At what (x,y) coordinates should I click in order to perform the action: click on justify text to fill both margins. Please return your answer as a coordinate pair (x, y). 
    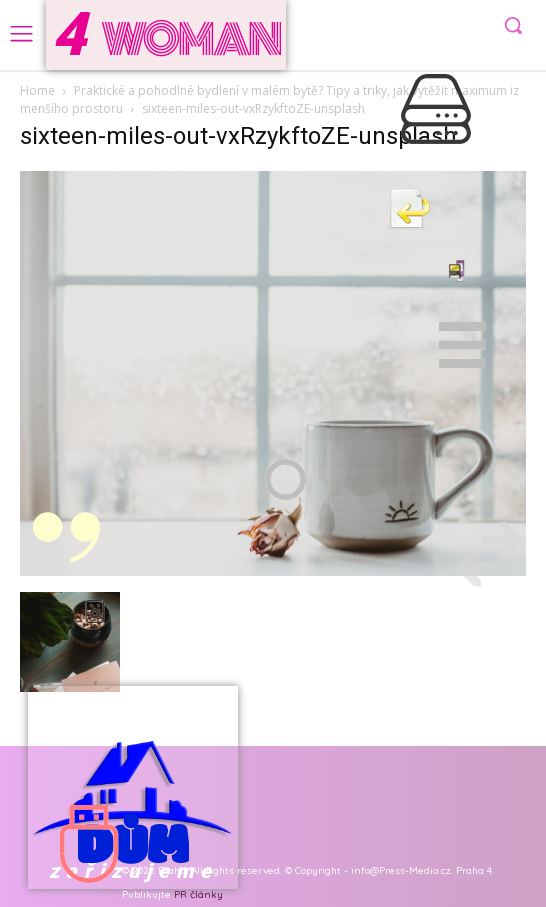
    Looking at the image, I should click on (462, 345).